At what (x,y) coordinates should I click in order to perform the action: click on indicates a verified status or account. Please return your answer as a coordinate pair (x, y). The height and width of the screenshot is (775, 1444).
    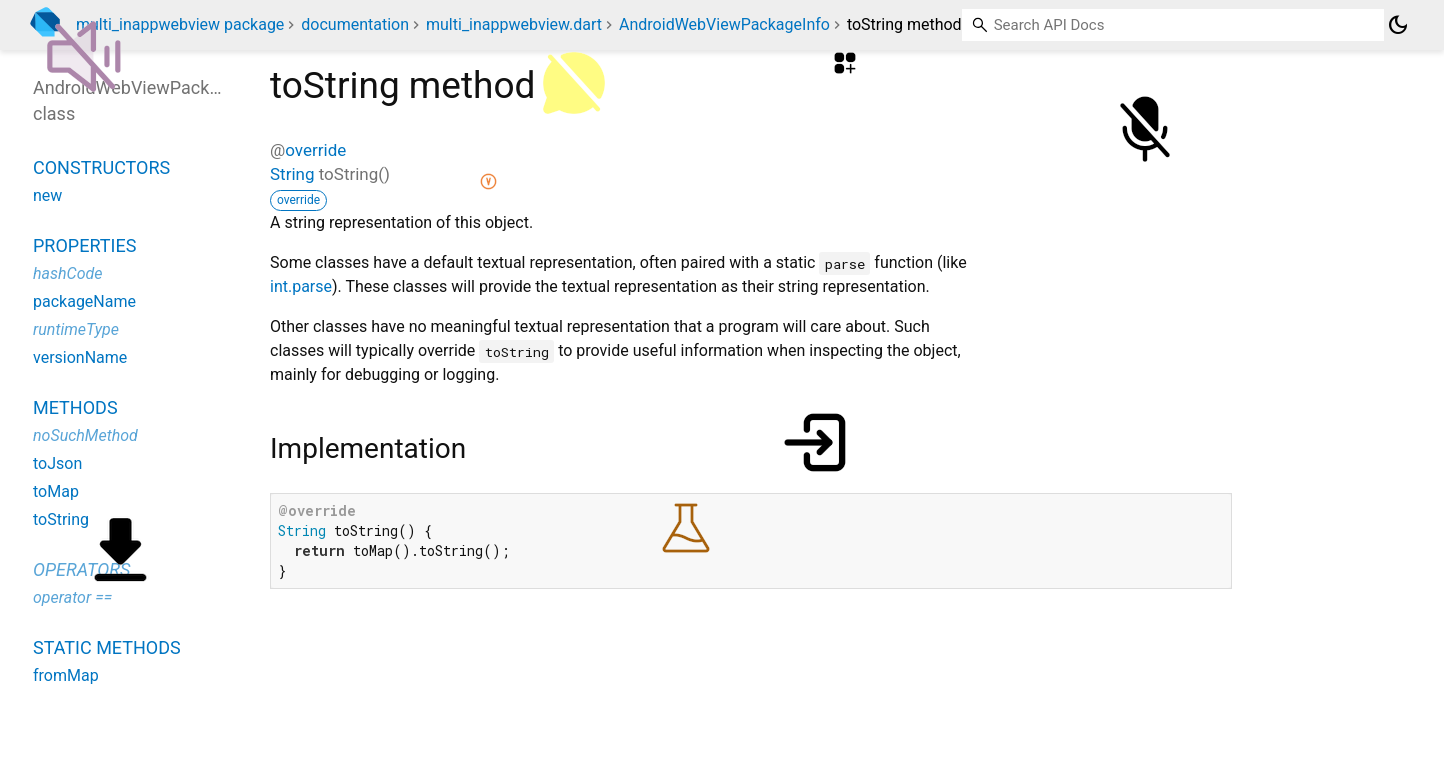
    Looking at the image, I should click on (488, 181).